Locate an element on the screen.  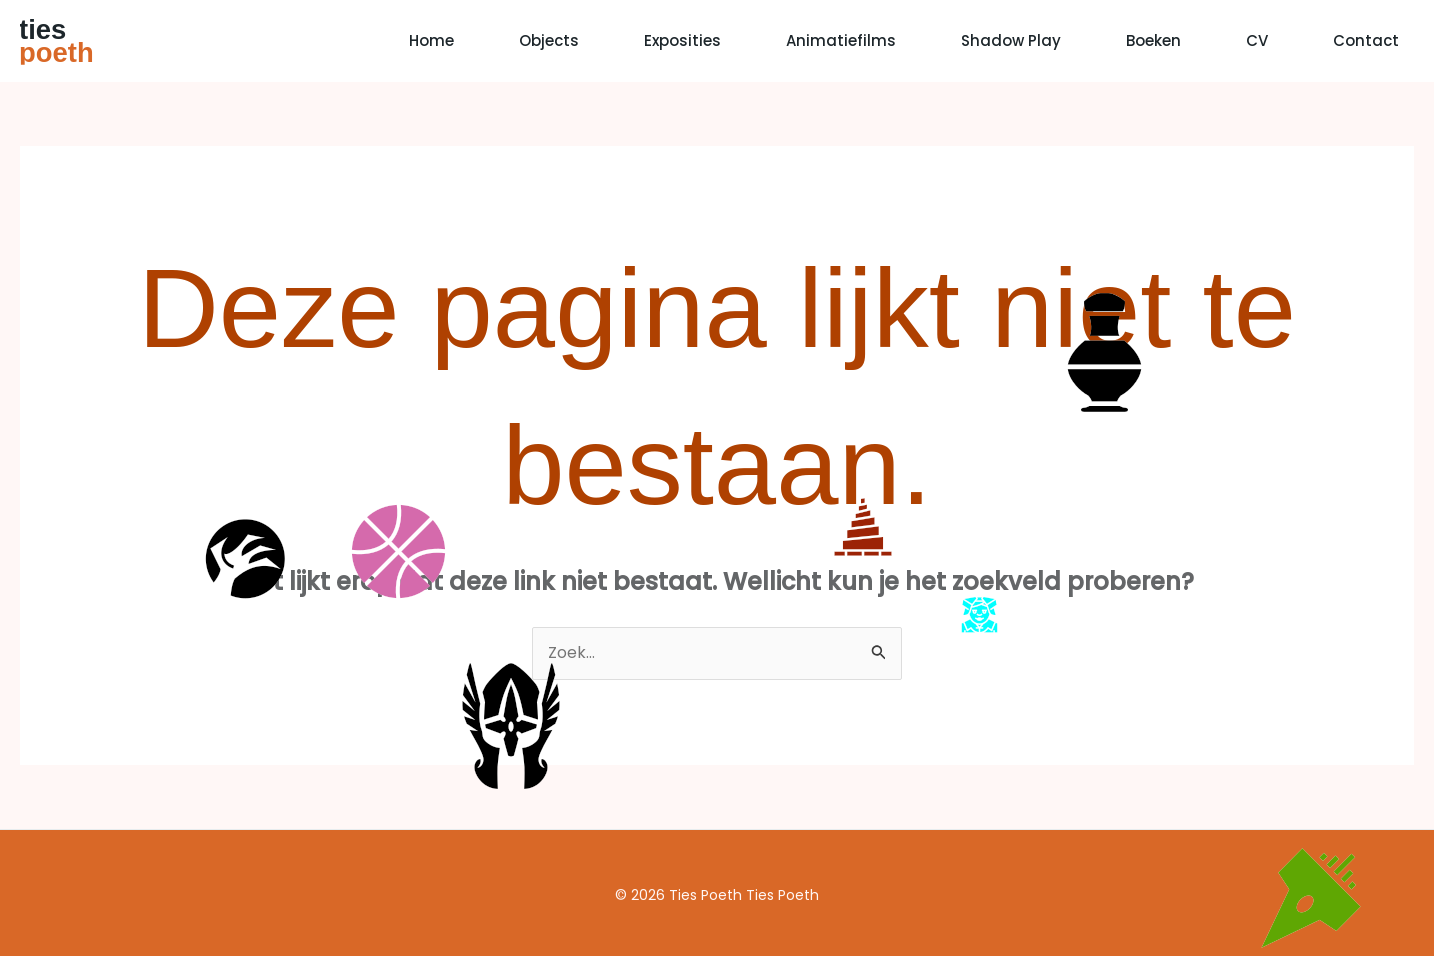
select nun character or avatar is located at coordinates (979, 614).